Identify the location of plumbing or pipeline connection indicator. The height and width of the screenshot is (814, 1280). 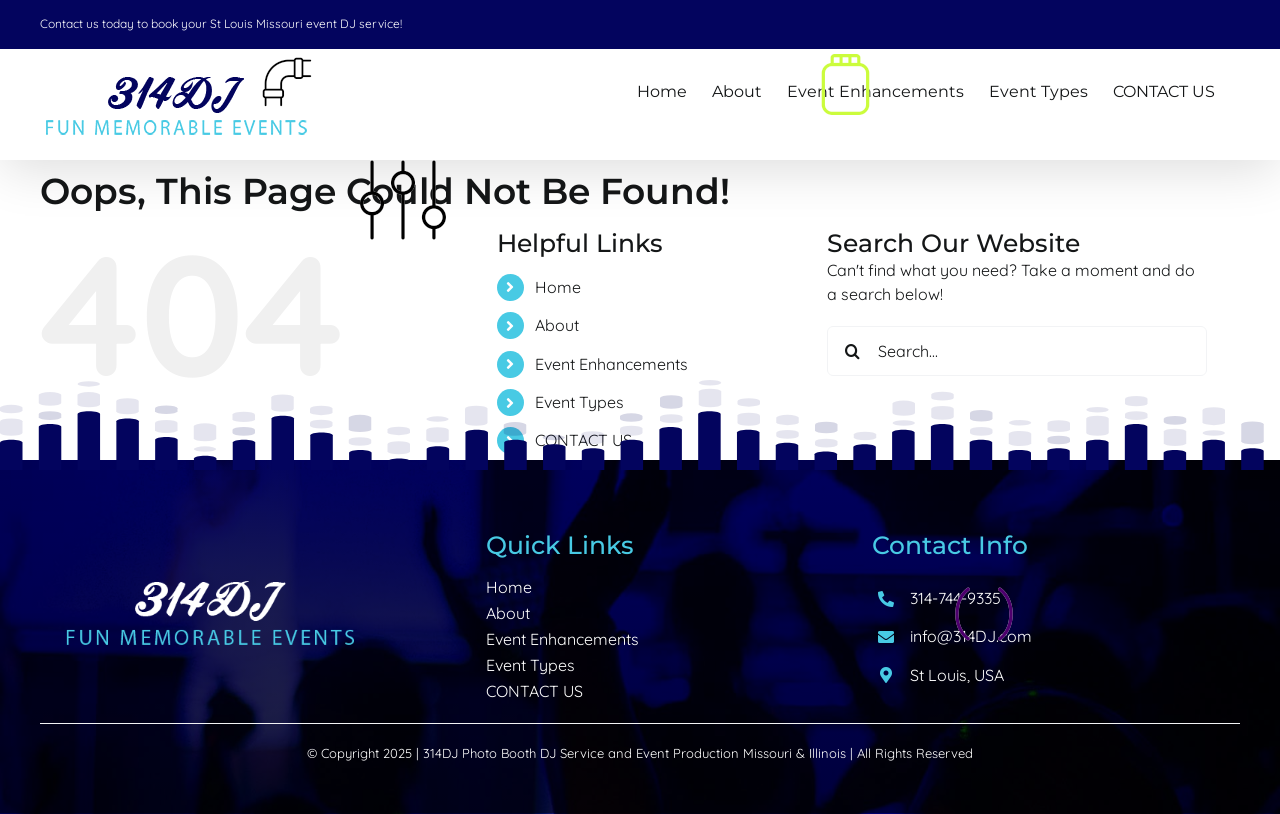
(285, 80).